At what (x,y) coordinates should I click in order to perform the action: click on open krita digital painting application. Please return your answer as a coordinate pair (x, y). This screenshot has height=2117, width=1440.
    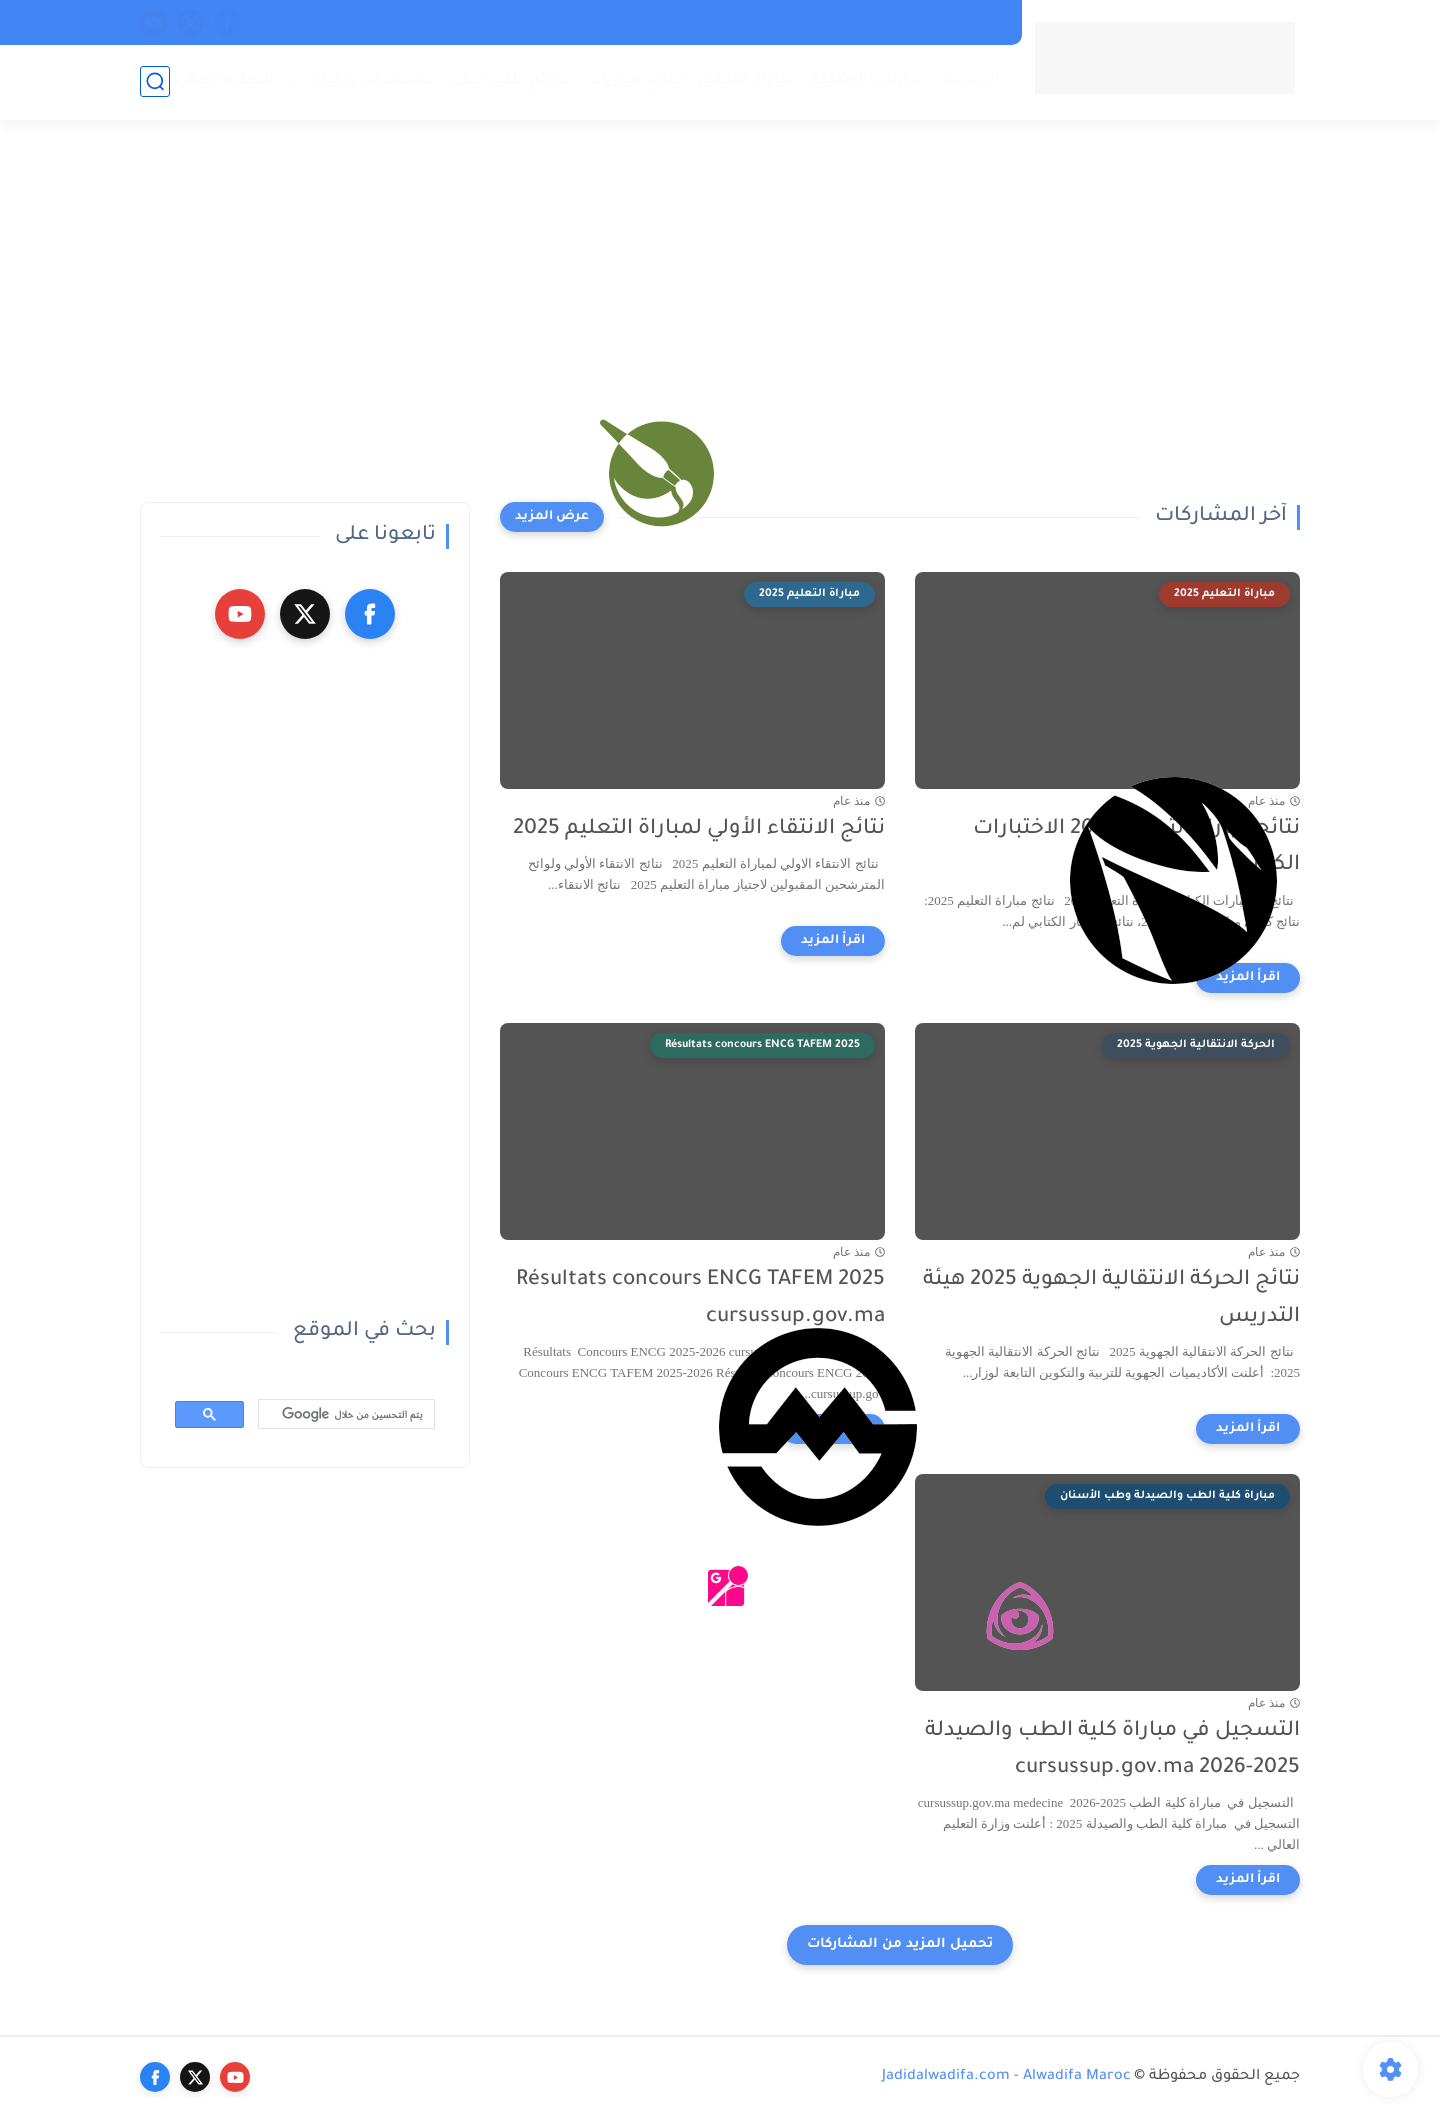
    Looking at the image, I should click on (657, 473).